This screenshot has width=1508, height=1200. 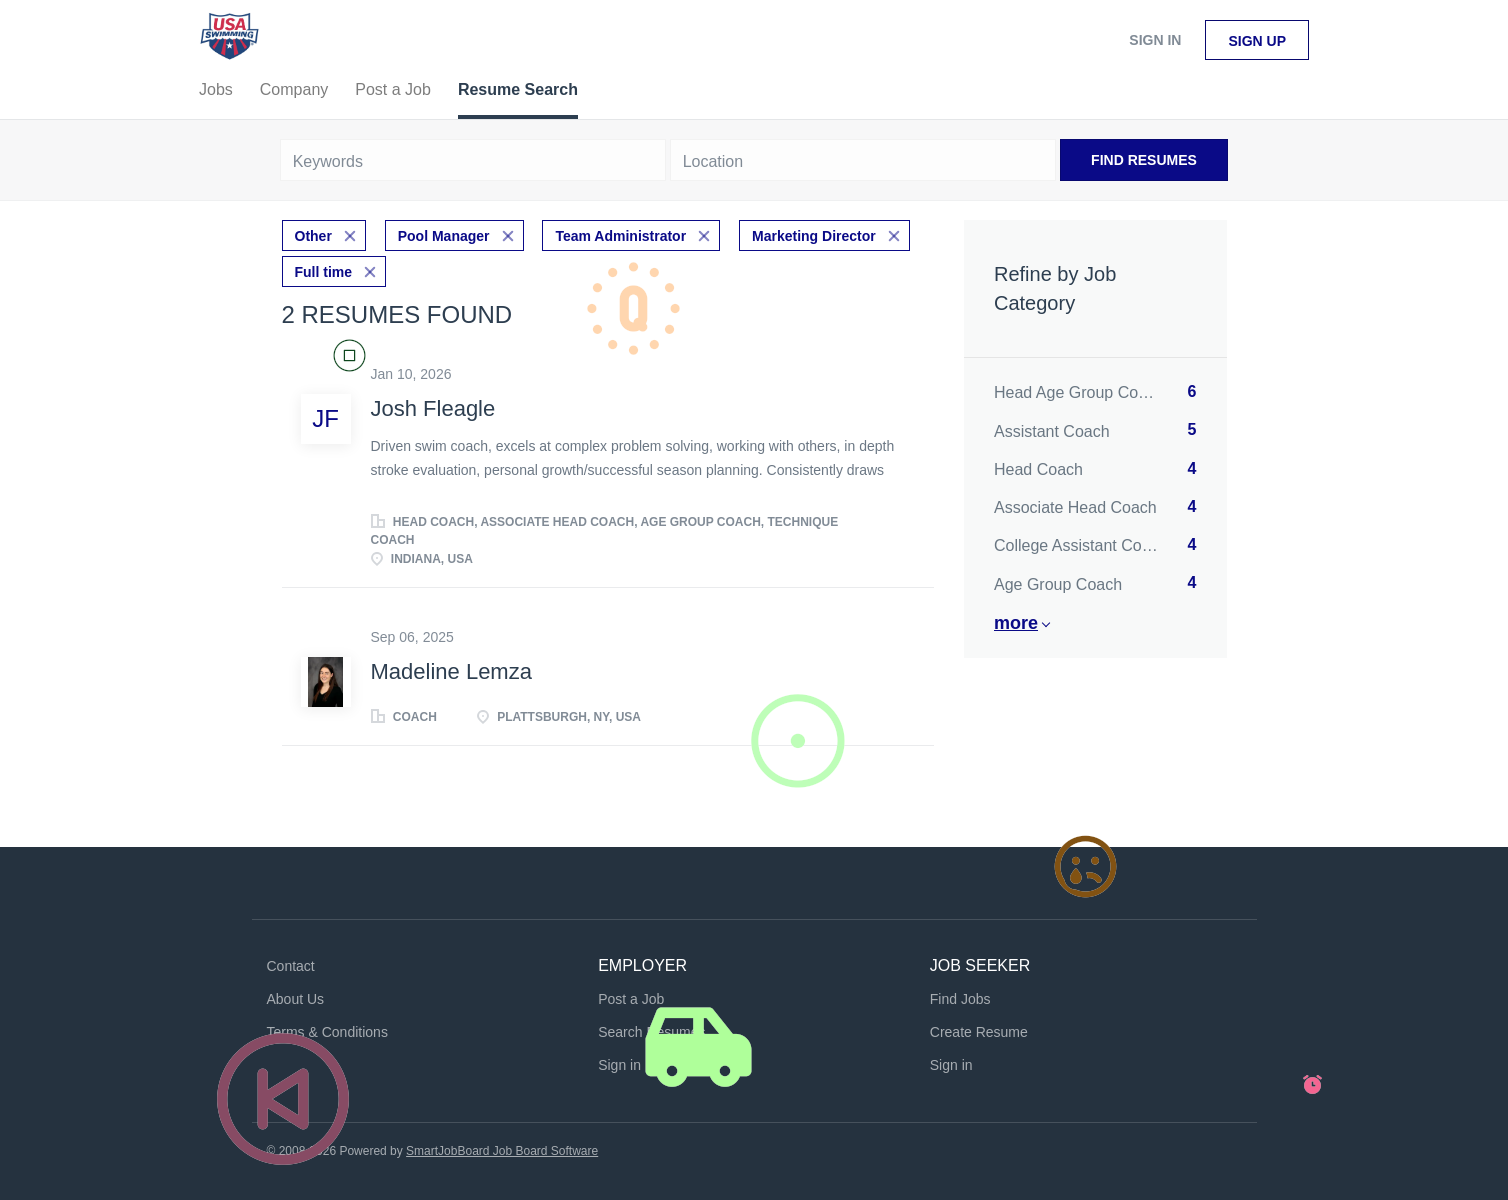 I want to click on indicates a sad or negative emotional state, so click(x=1085, y=866).